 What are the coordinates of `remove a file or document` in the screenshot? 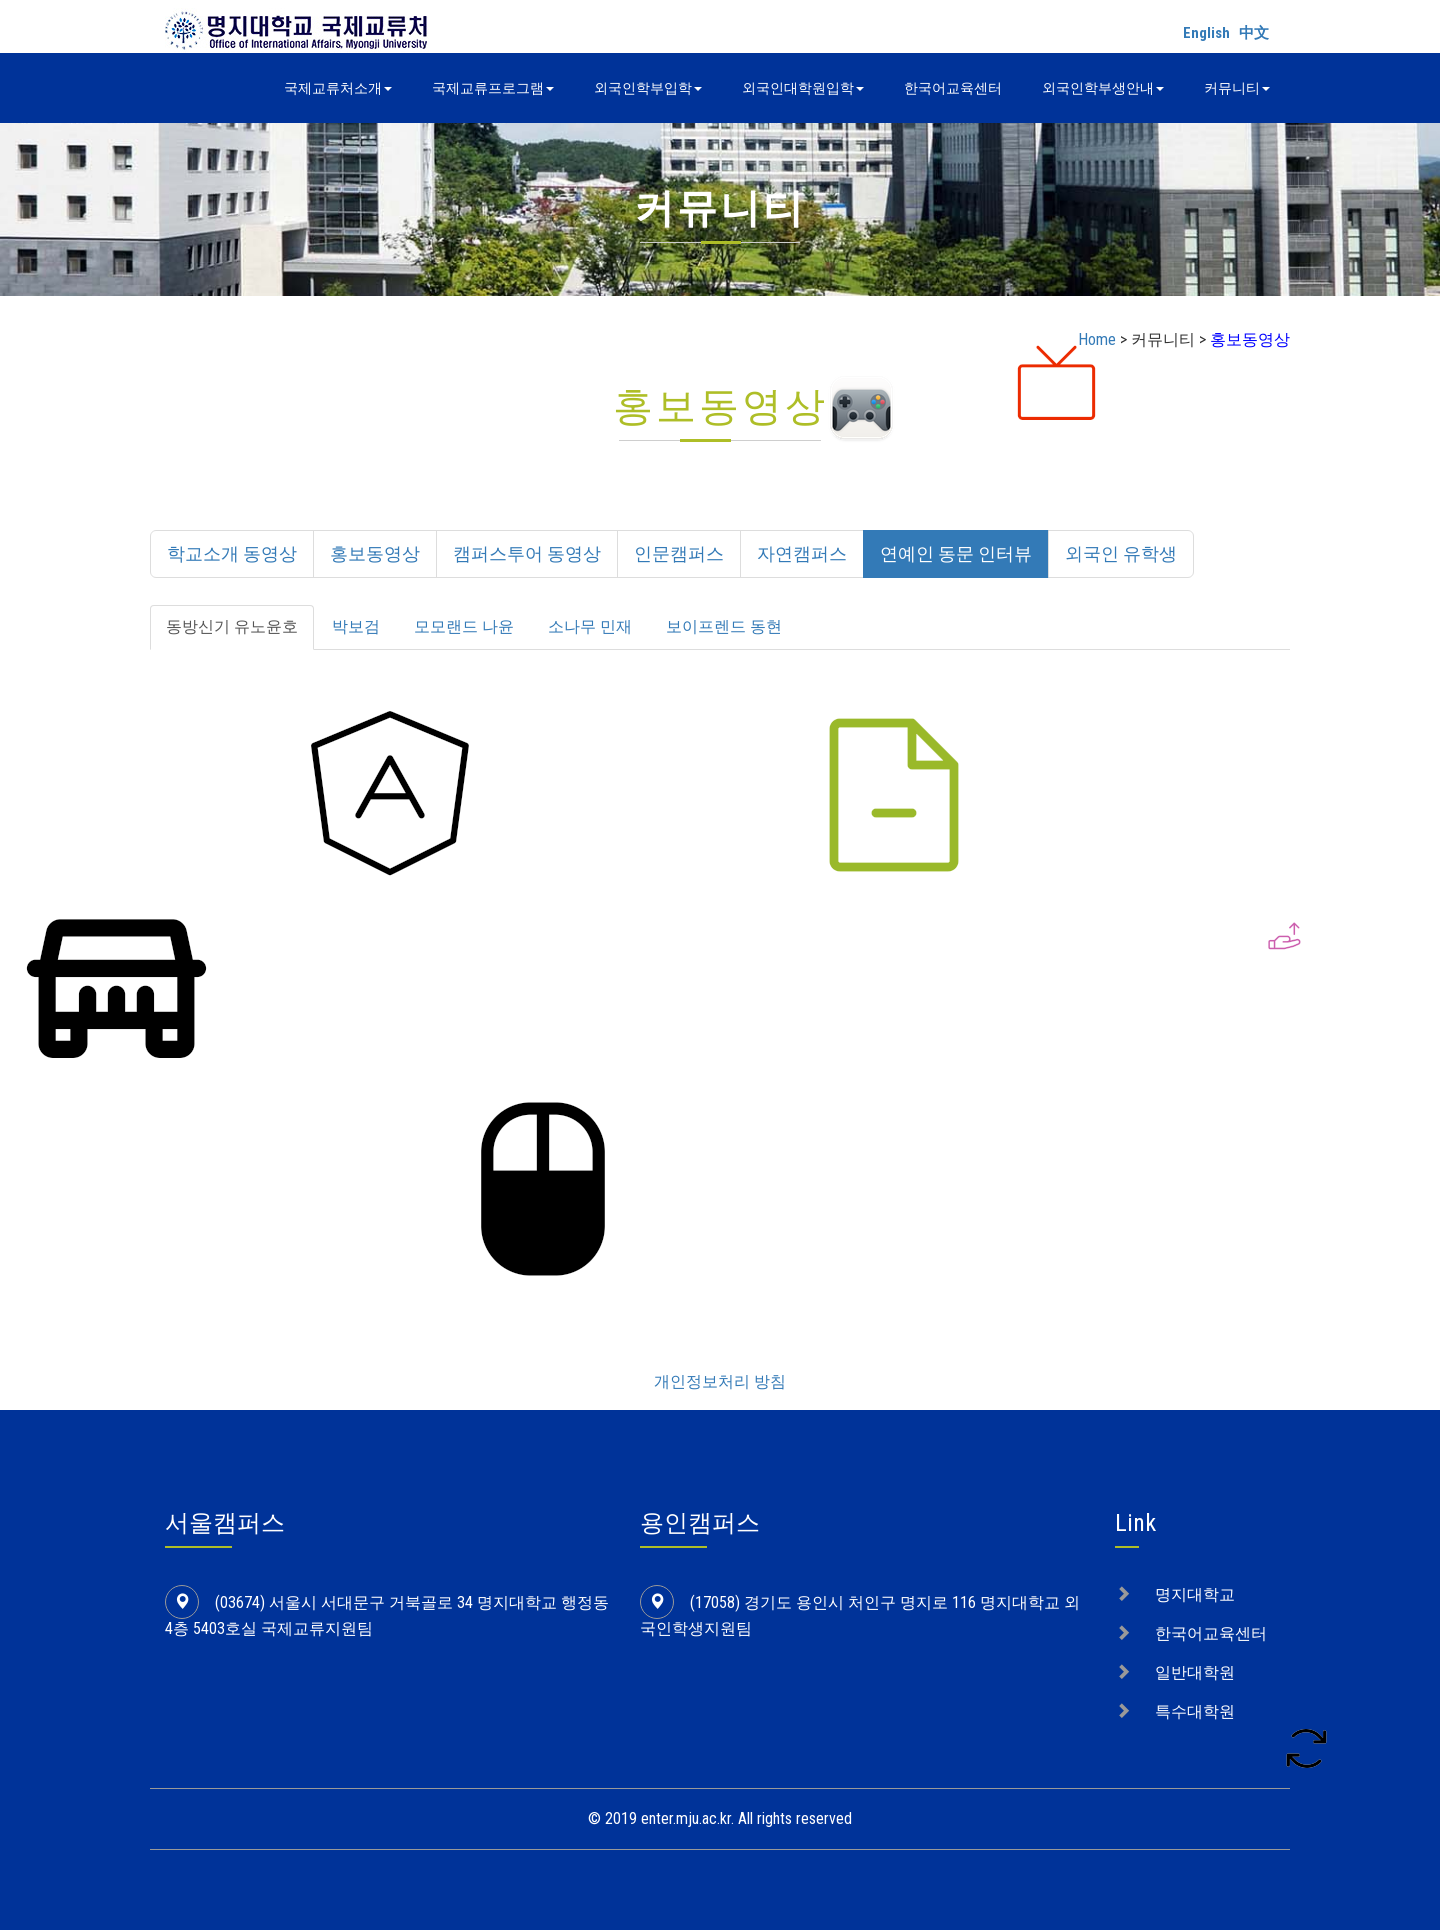 It's located at (894, 795).